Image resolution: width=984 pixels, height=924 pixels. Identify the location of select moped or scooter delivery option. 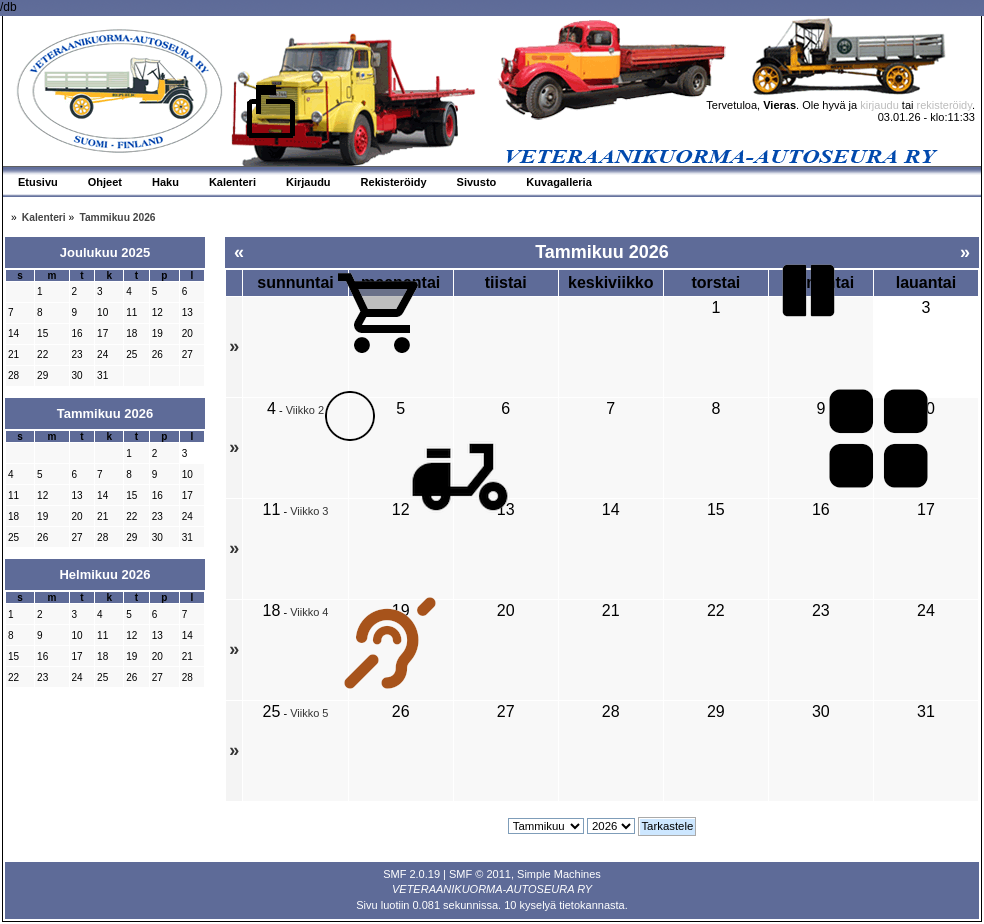
(460, 477).